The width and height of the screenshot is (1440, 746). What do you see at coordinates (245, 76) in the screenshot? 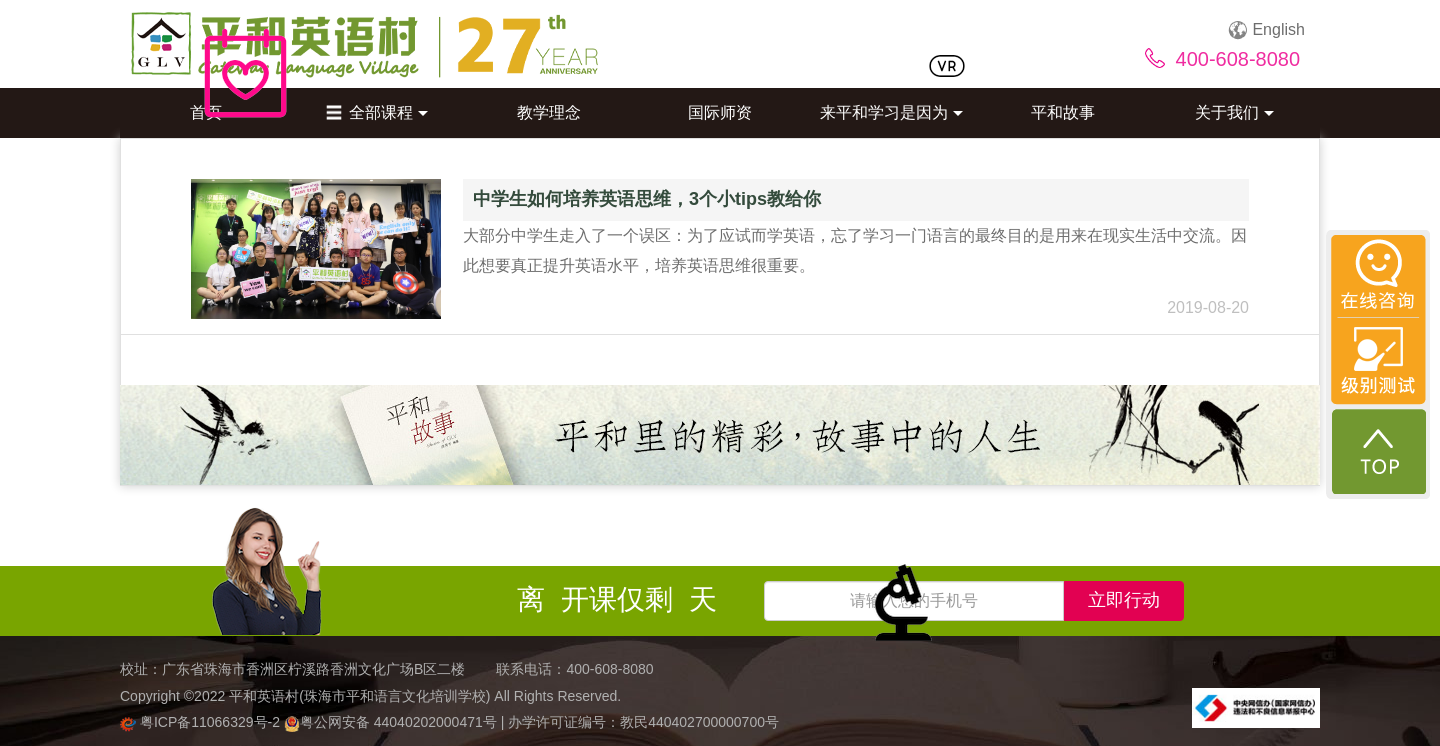
I see `view favorite or loved events` at bounding box center [245, 76].